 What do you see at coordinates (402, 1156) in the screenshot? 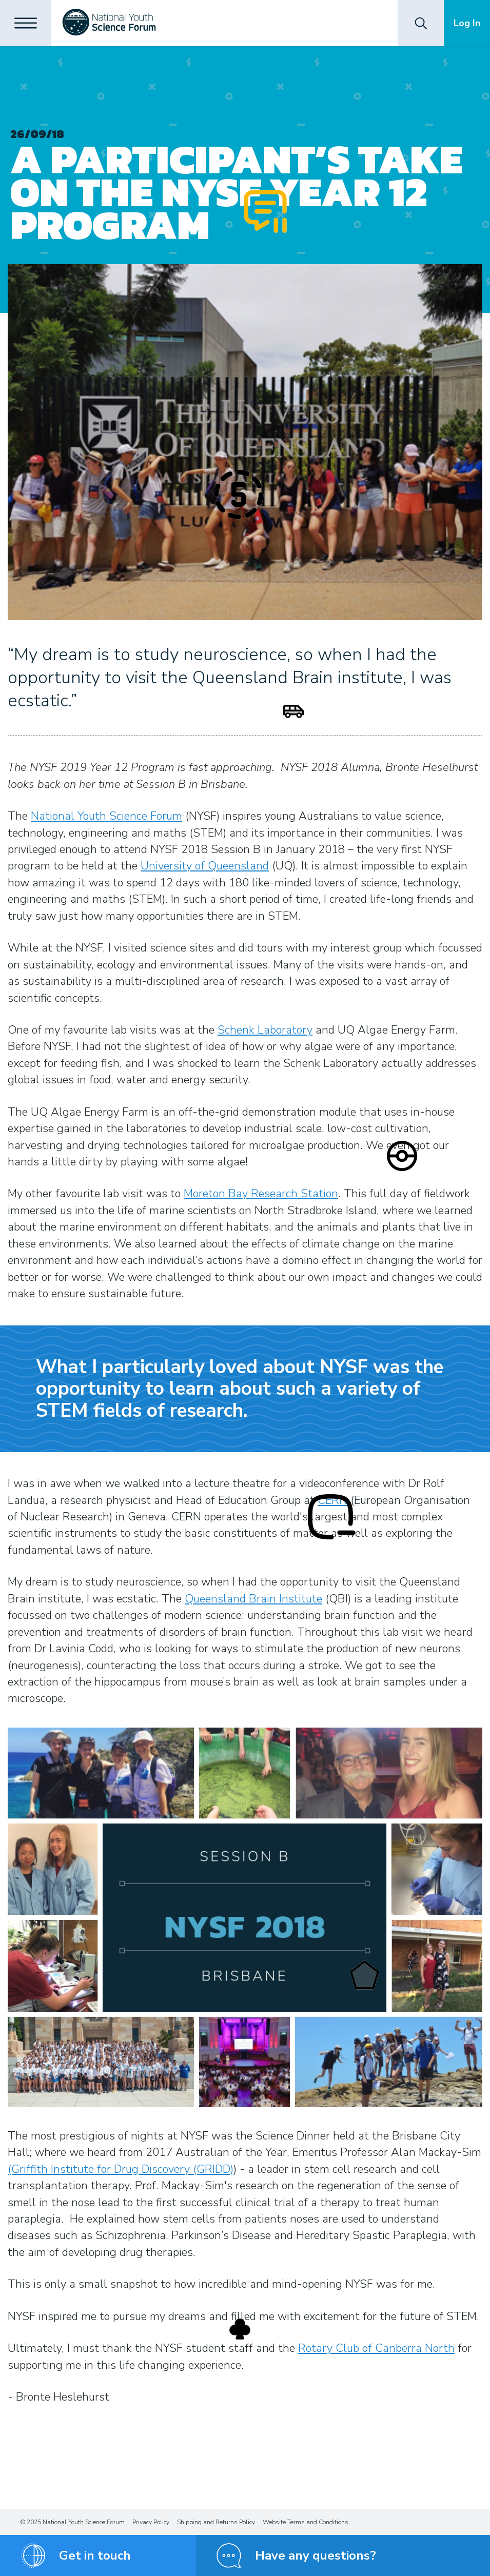
I see `access pokémon collection or inventory` at bounding box center [402, 1156].